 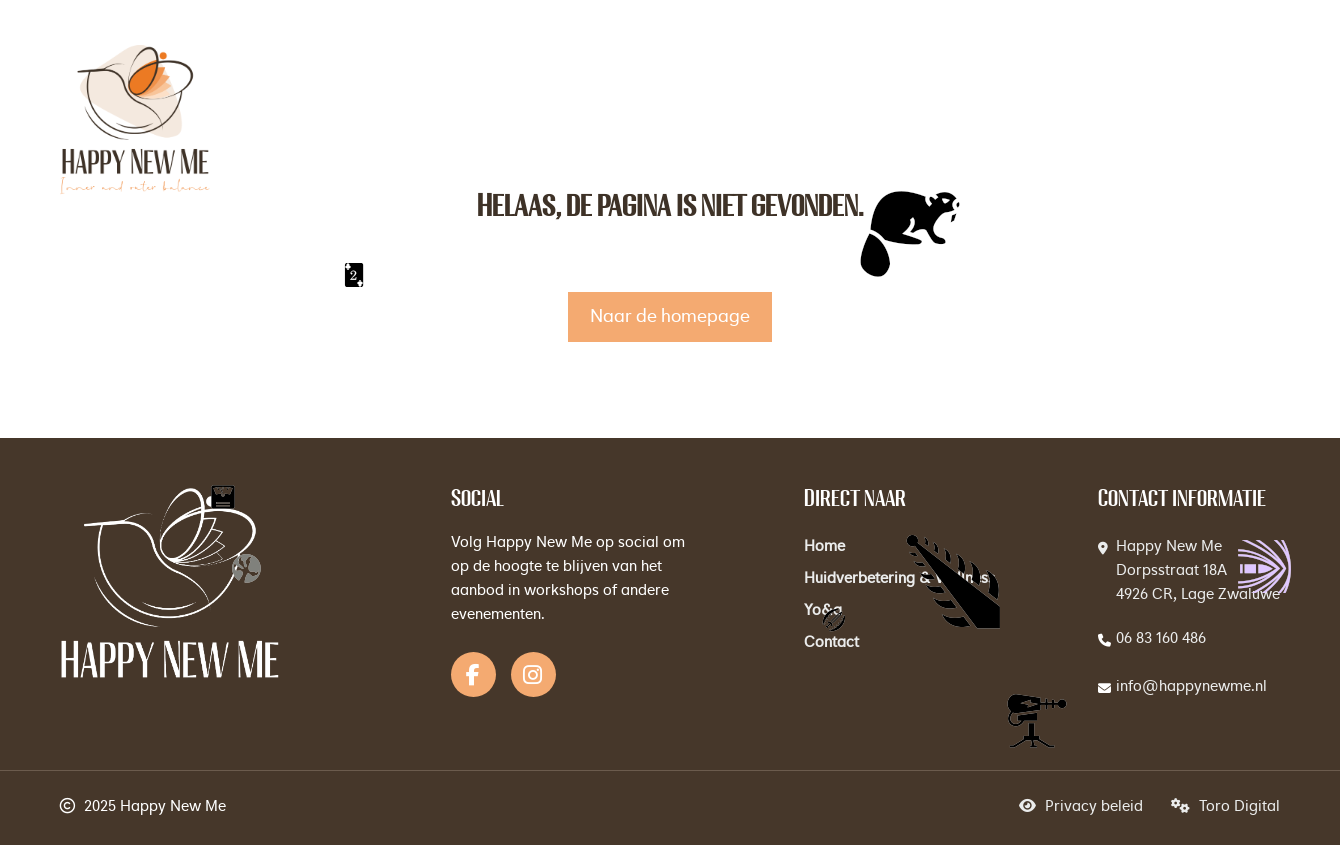 I want to click on activate beam or energy attack, so click(x=953, y=581).